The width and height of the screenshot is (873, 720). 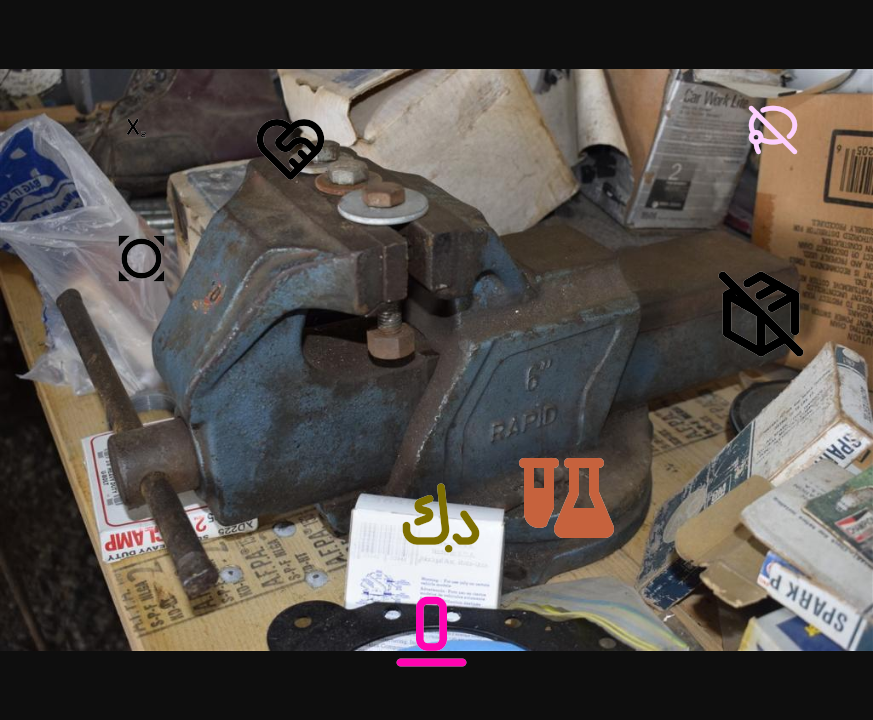 What do you see at coordinates (569, 498) in the screenshot?
I see `access laboratory or science tools` at bounding box center [569, 498].